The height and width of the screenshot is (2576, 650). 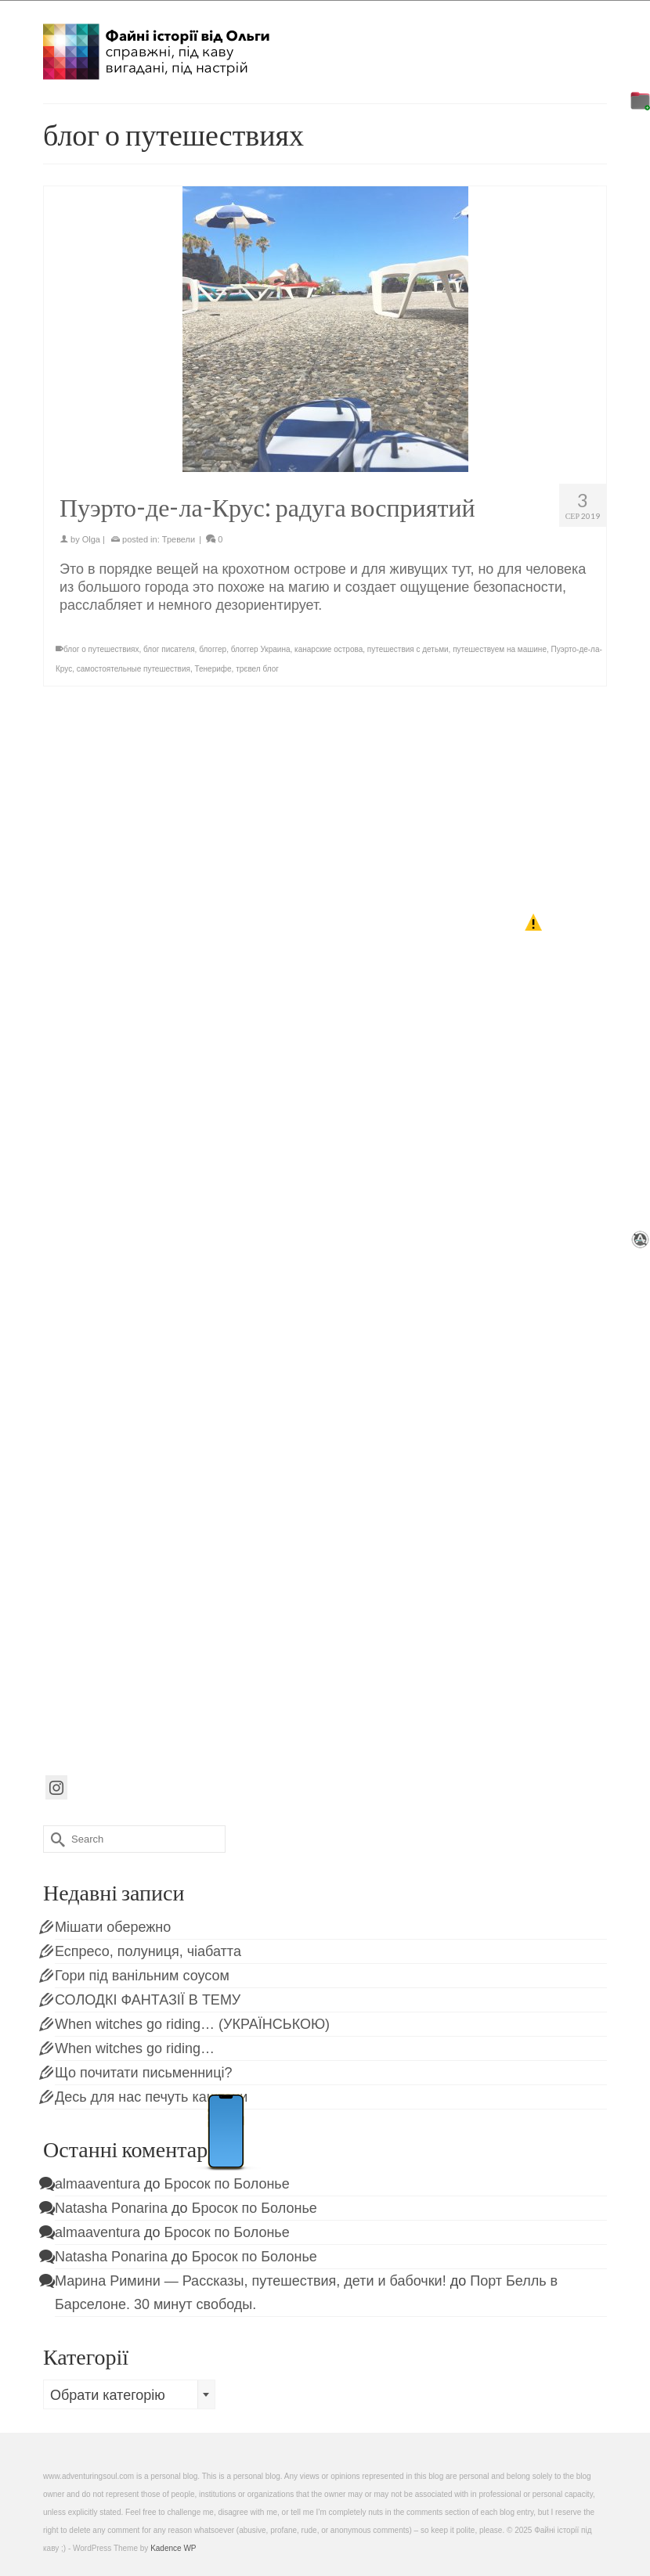 What do you see at coordinates (640, 1239) in the screenshot?
I see `check for available software updates` at bounding box center [640, 1239].